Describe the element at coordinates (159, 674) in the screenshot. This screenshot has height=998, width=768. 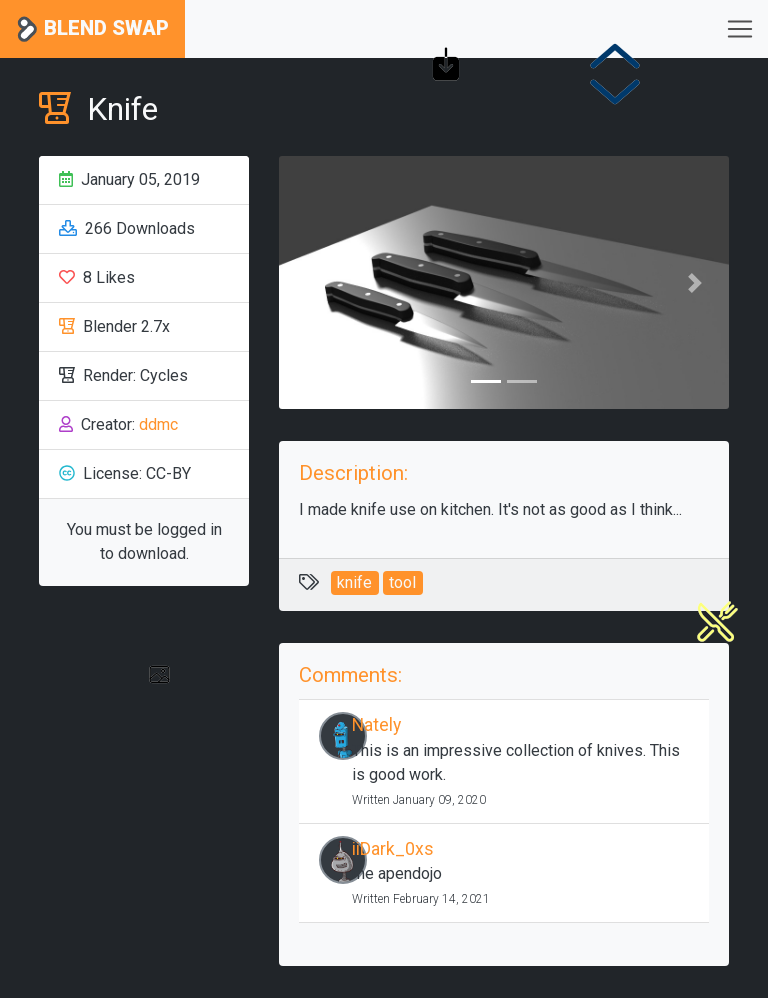
I see `view image or photo` at that location.